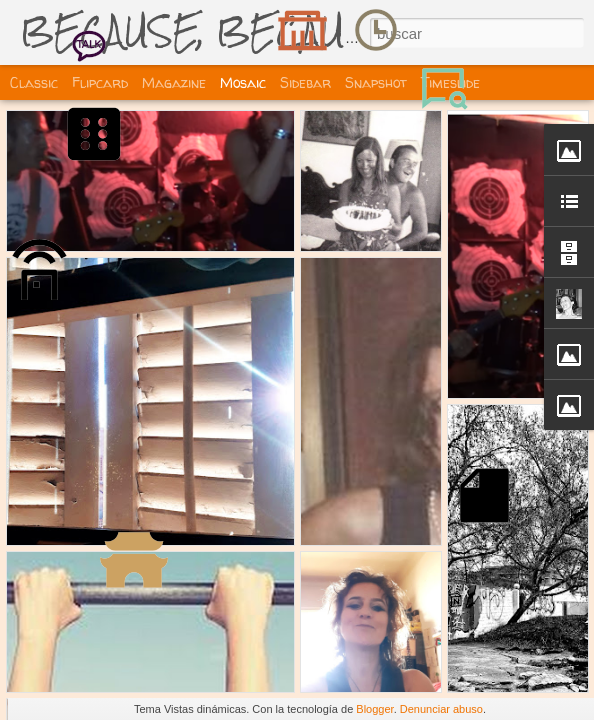  Describe the element at coordinates (302, 30) in the screenshot. I see `access government services` at that location.